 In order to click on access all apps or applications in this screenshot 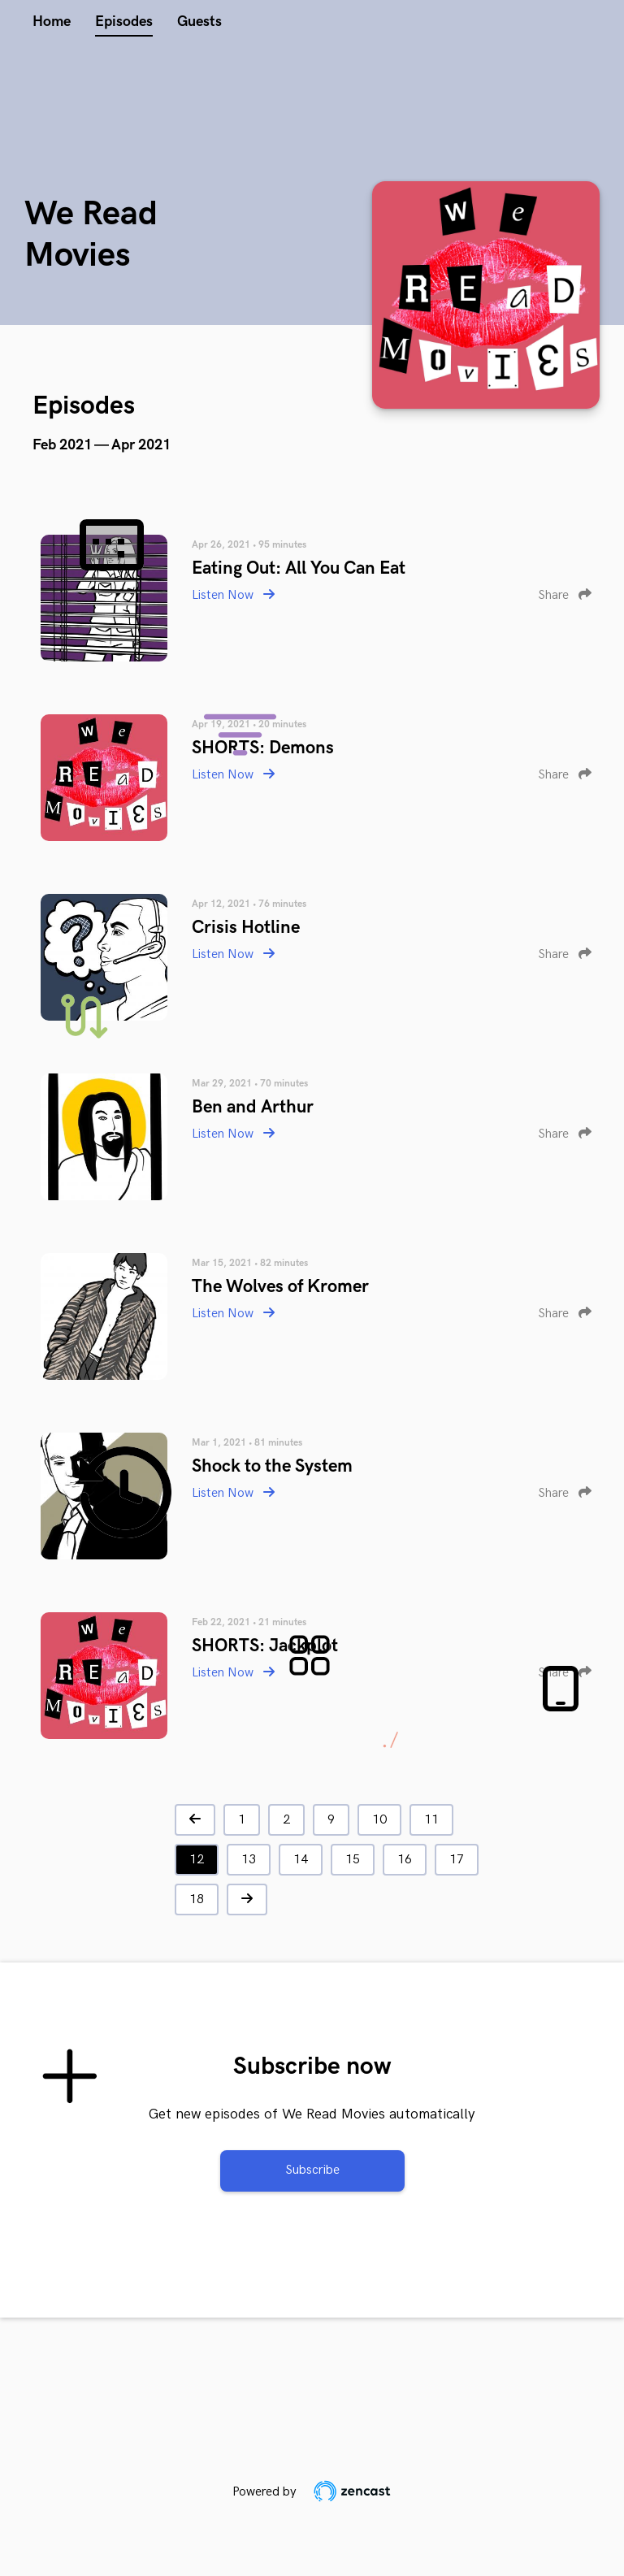, I will do `click(310, 1655)`.